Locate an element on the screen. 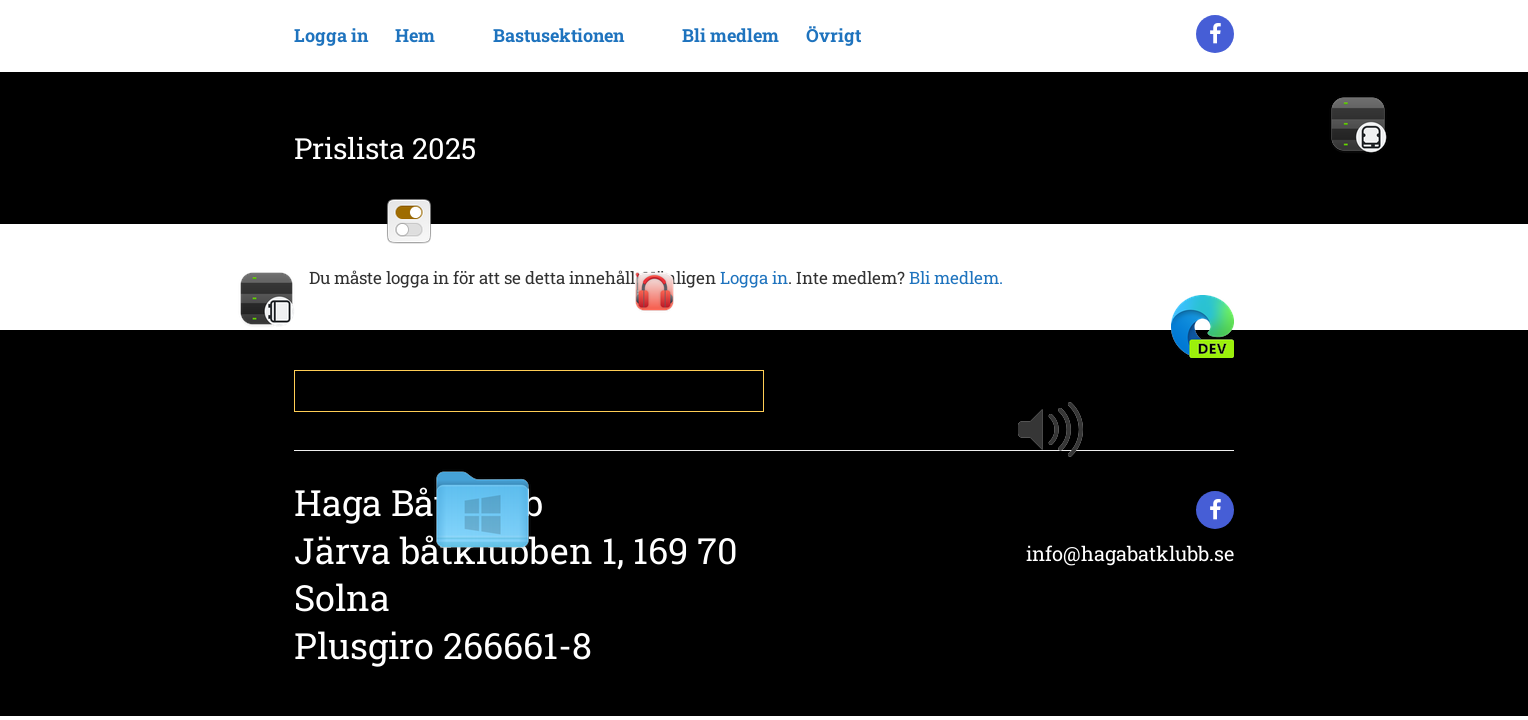  open microsoft edge developer browser is located at coordinates (1202, 326).